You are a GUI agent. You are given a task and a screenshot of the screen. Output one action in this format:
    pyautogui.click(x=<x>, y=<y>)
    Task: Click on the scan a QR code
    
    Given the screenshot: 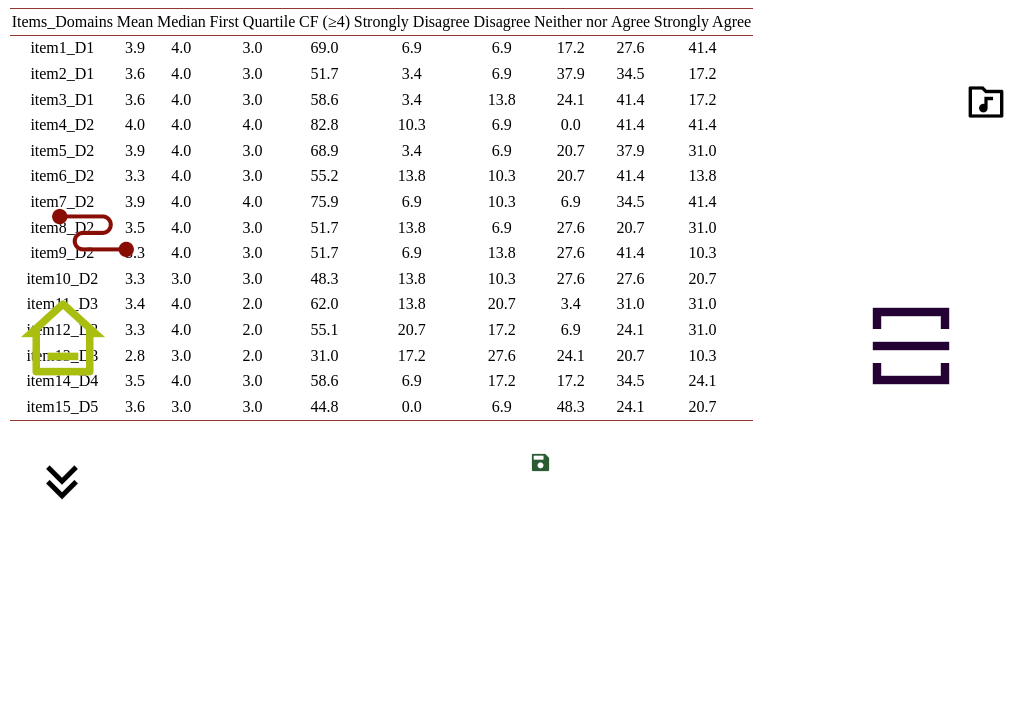 What is the action you would take?
    pyautogui.click(x=911, y=346)
    